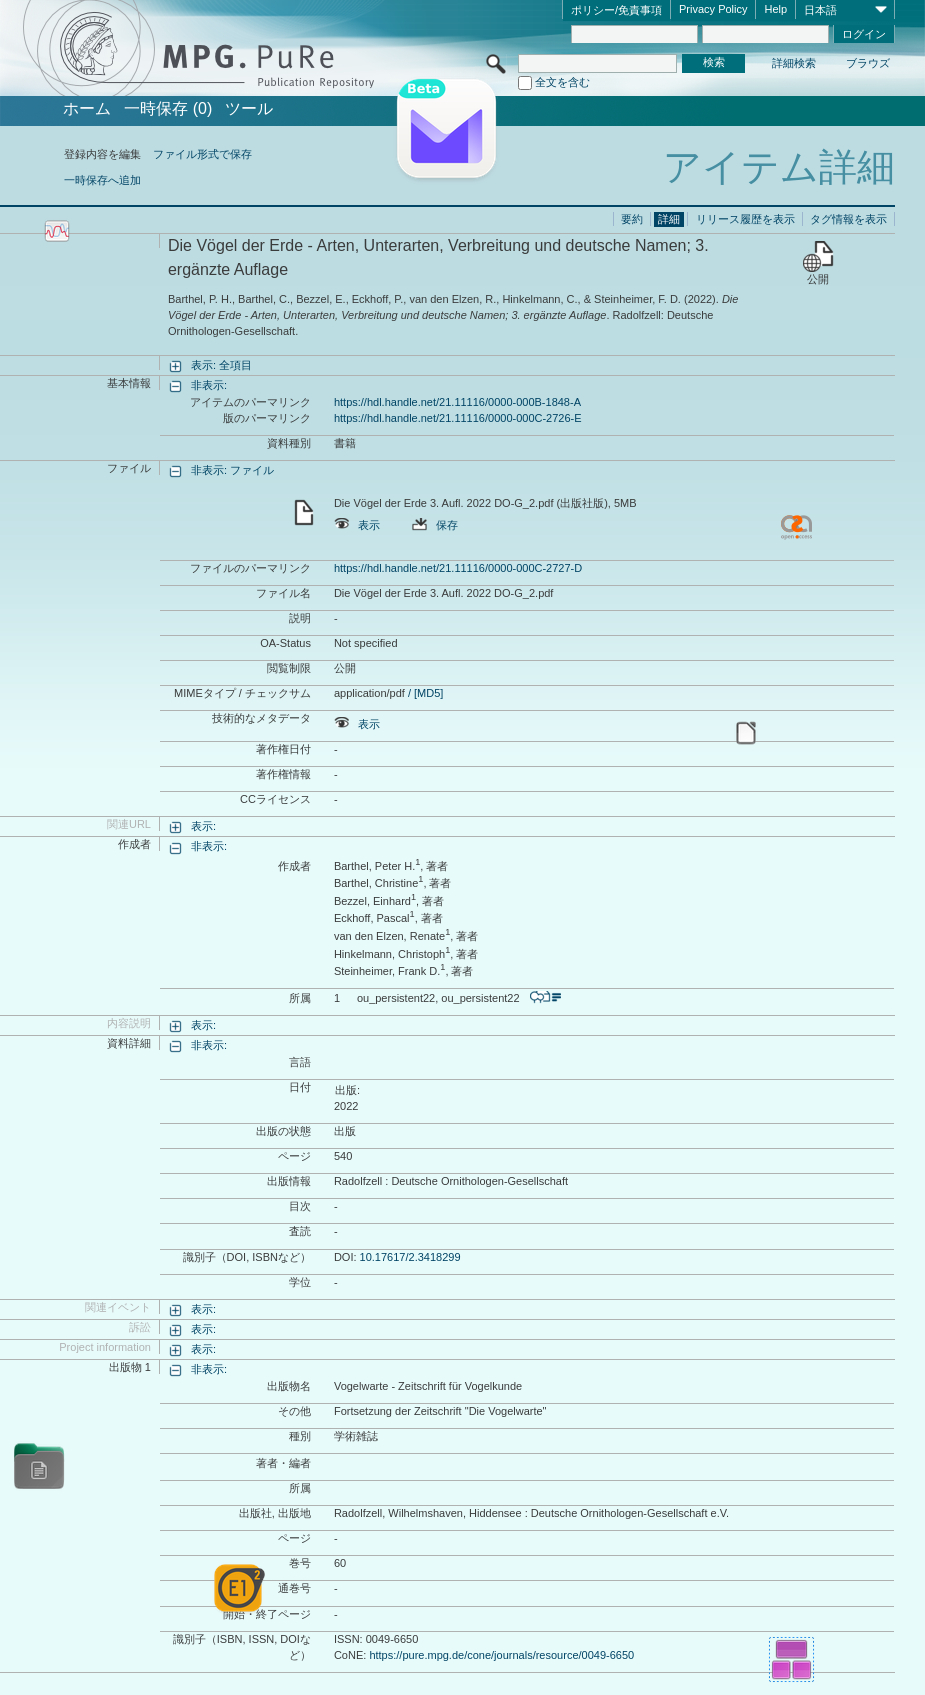 The width and height of the screenshot is (925, 1695). I want to click on open your documents folder, so click(39, 1466).